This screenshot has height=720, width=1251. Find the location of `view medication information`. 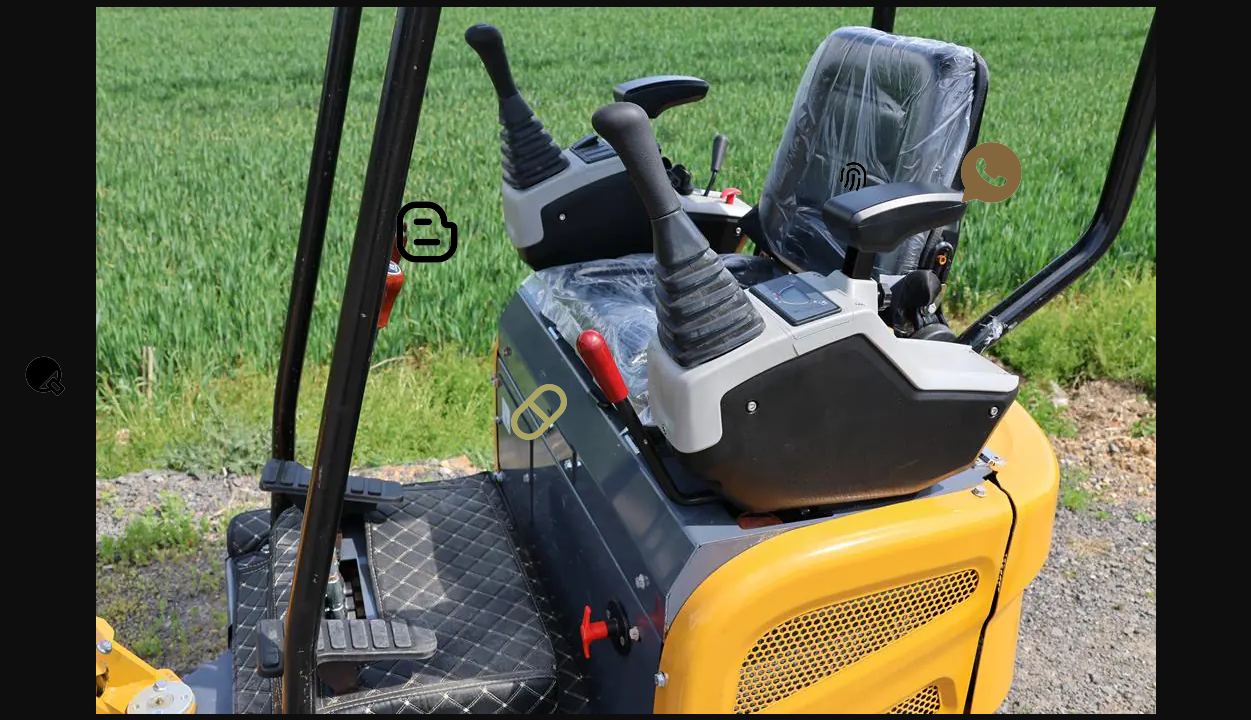

view medication information is located at coordinates (539, 412).